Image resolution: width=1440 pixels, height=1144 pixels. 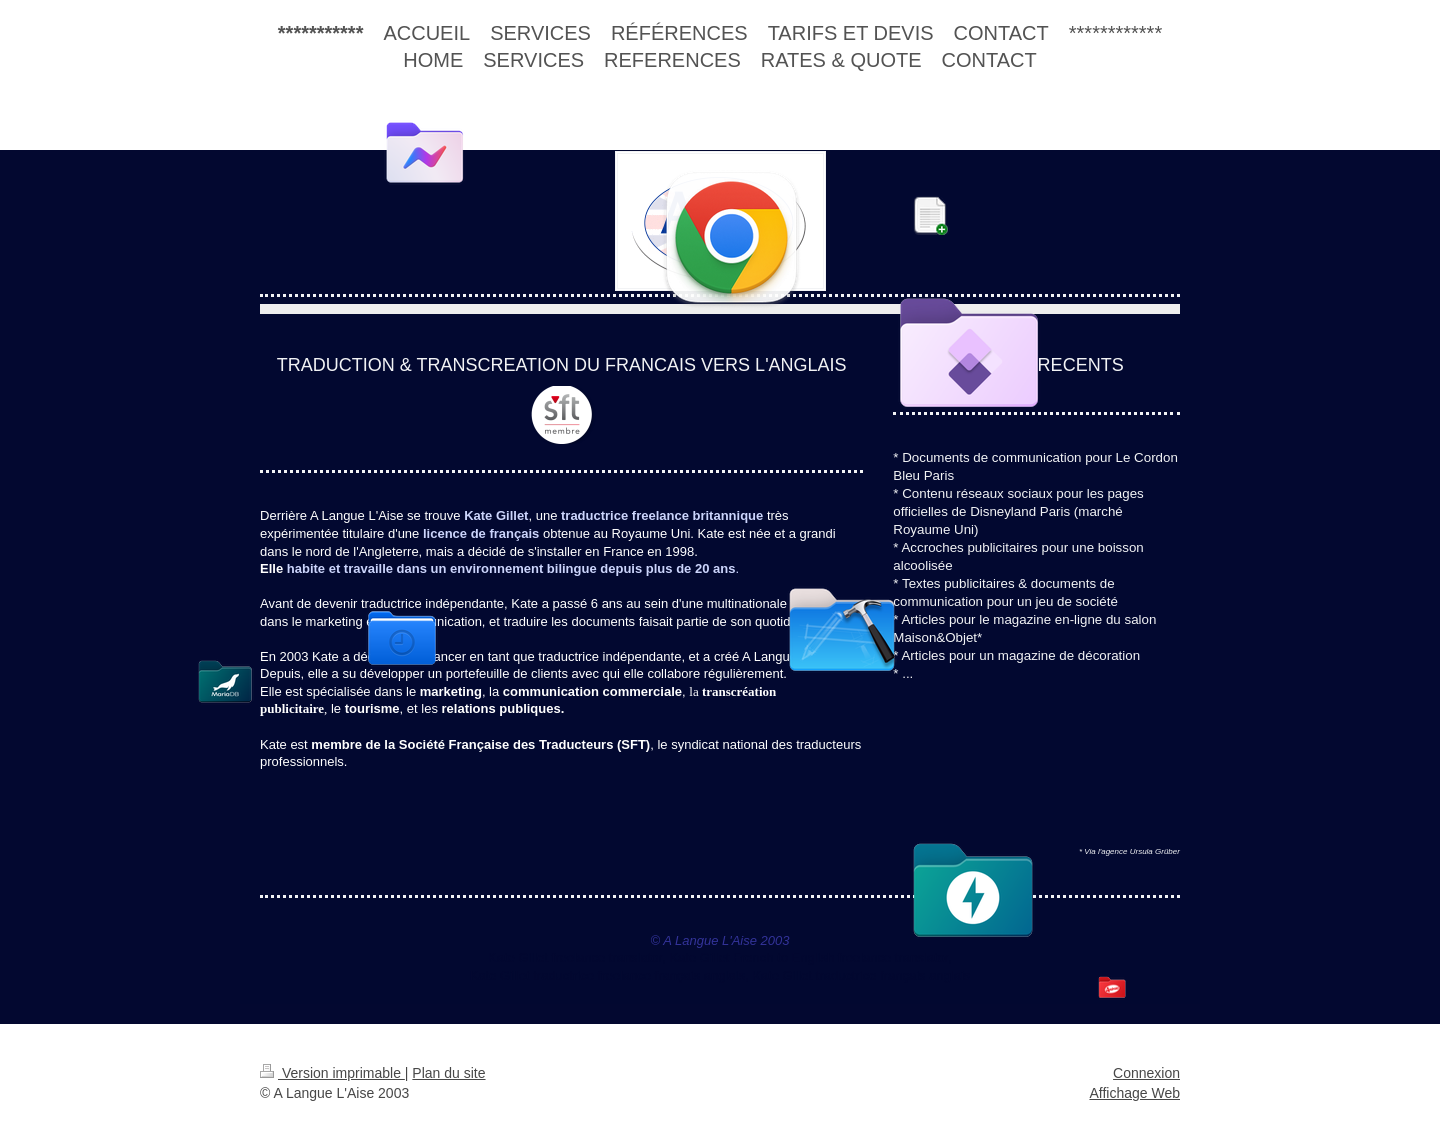 I want to click on open microsoft finance documents folder, so click(x=968, y=356).